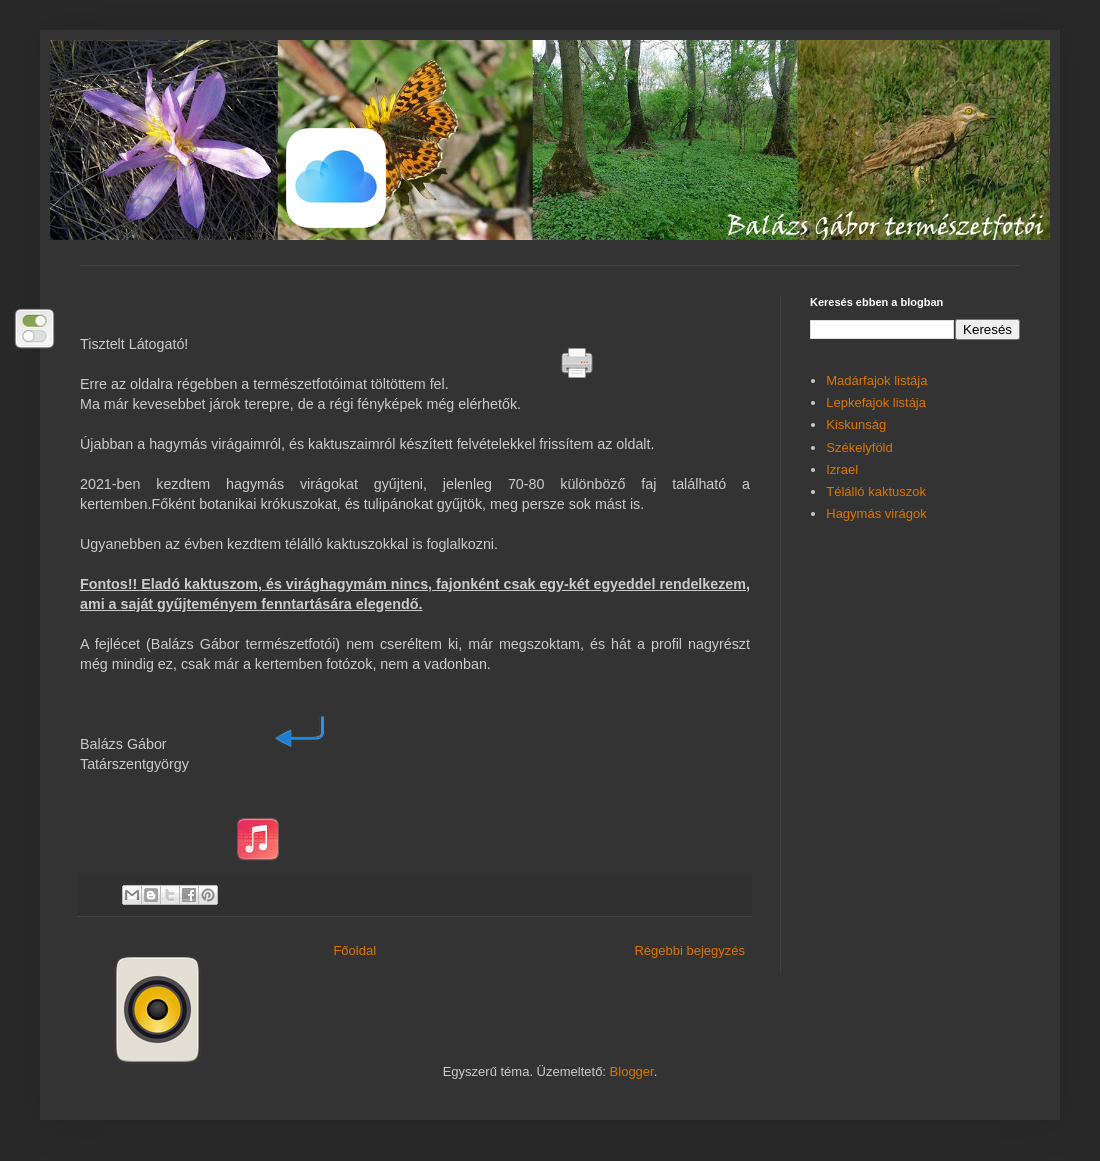  What do you see at coordinates (34, 328) in the screenshot?
I see `open gnome tweaks settings` at bounding box center [34, 328].